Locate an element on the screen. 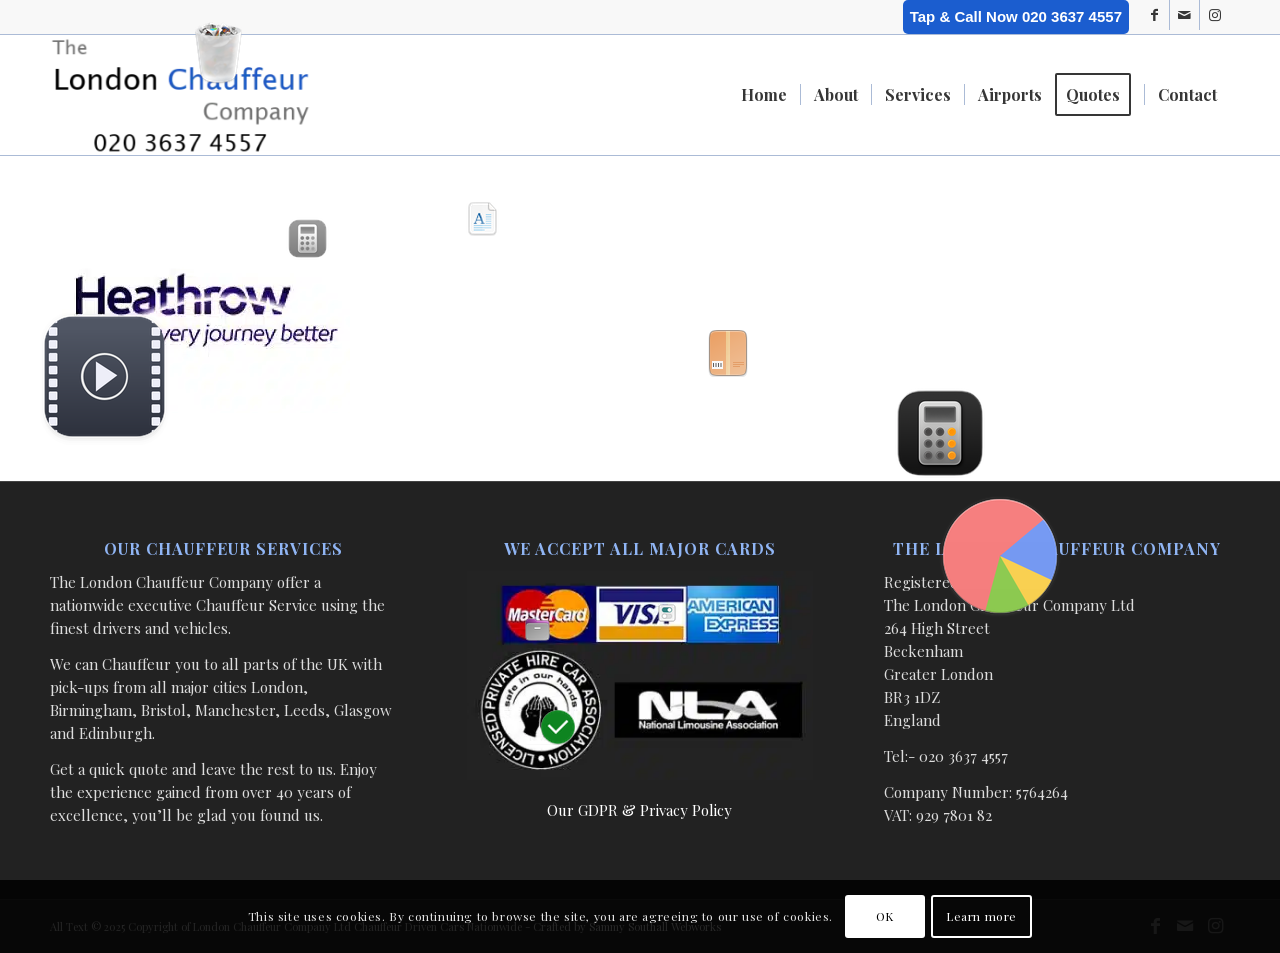  a word processor or text document file is located at coordinates (482, 218).